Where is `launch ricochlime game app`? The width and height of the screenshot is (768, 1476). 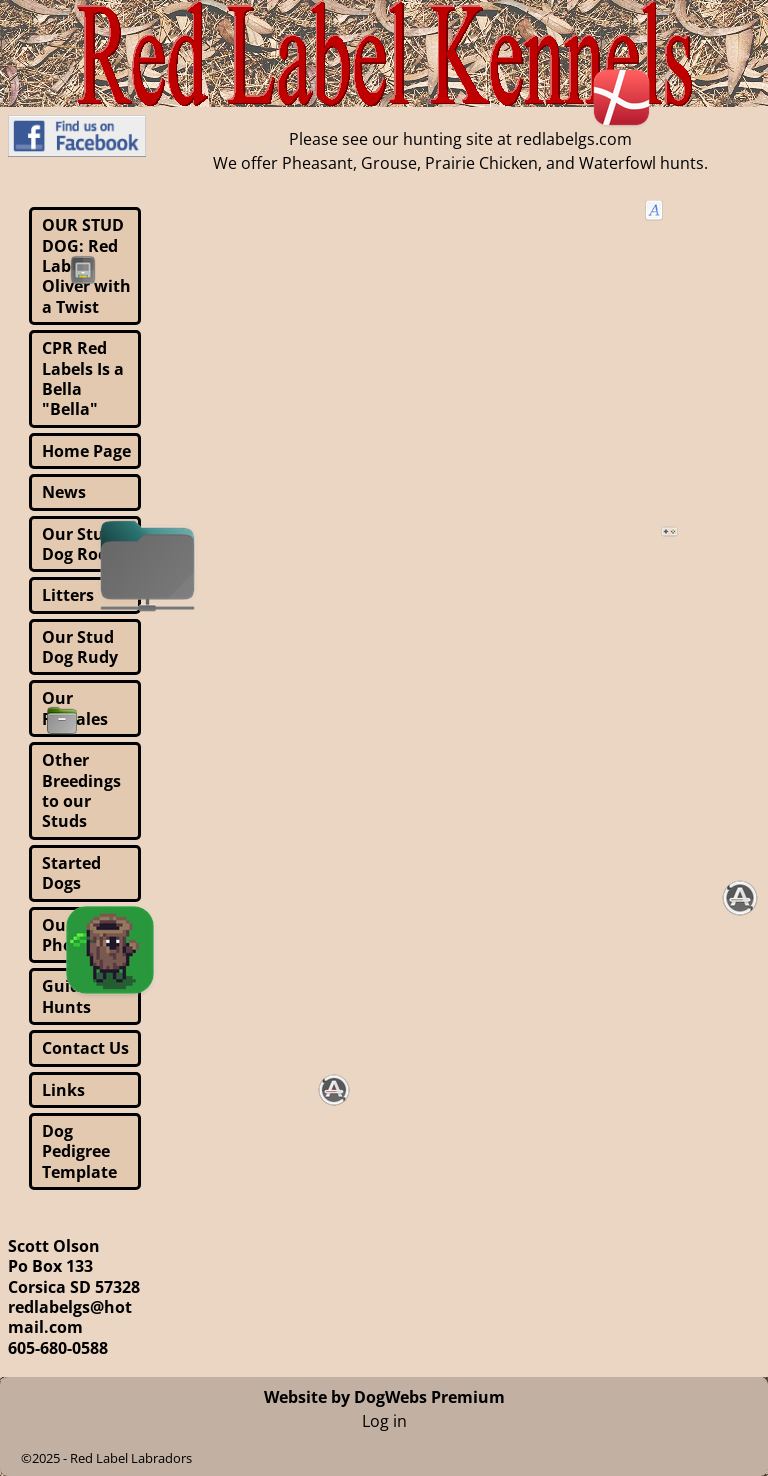 launch ricochlime game app is located at coordinates (110, 950).